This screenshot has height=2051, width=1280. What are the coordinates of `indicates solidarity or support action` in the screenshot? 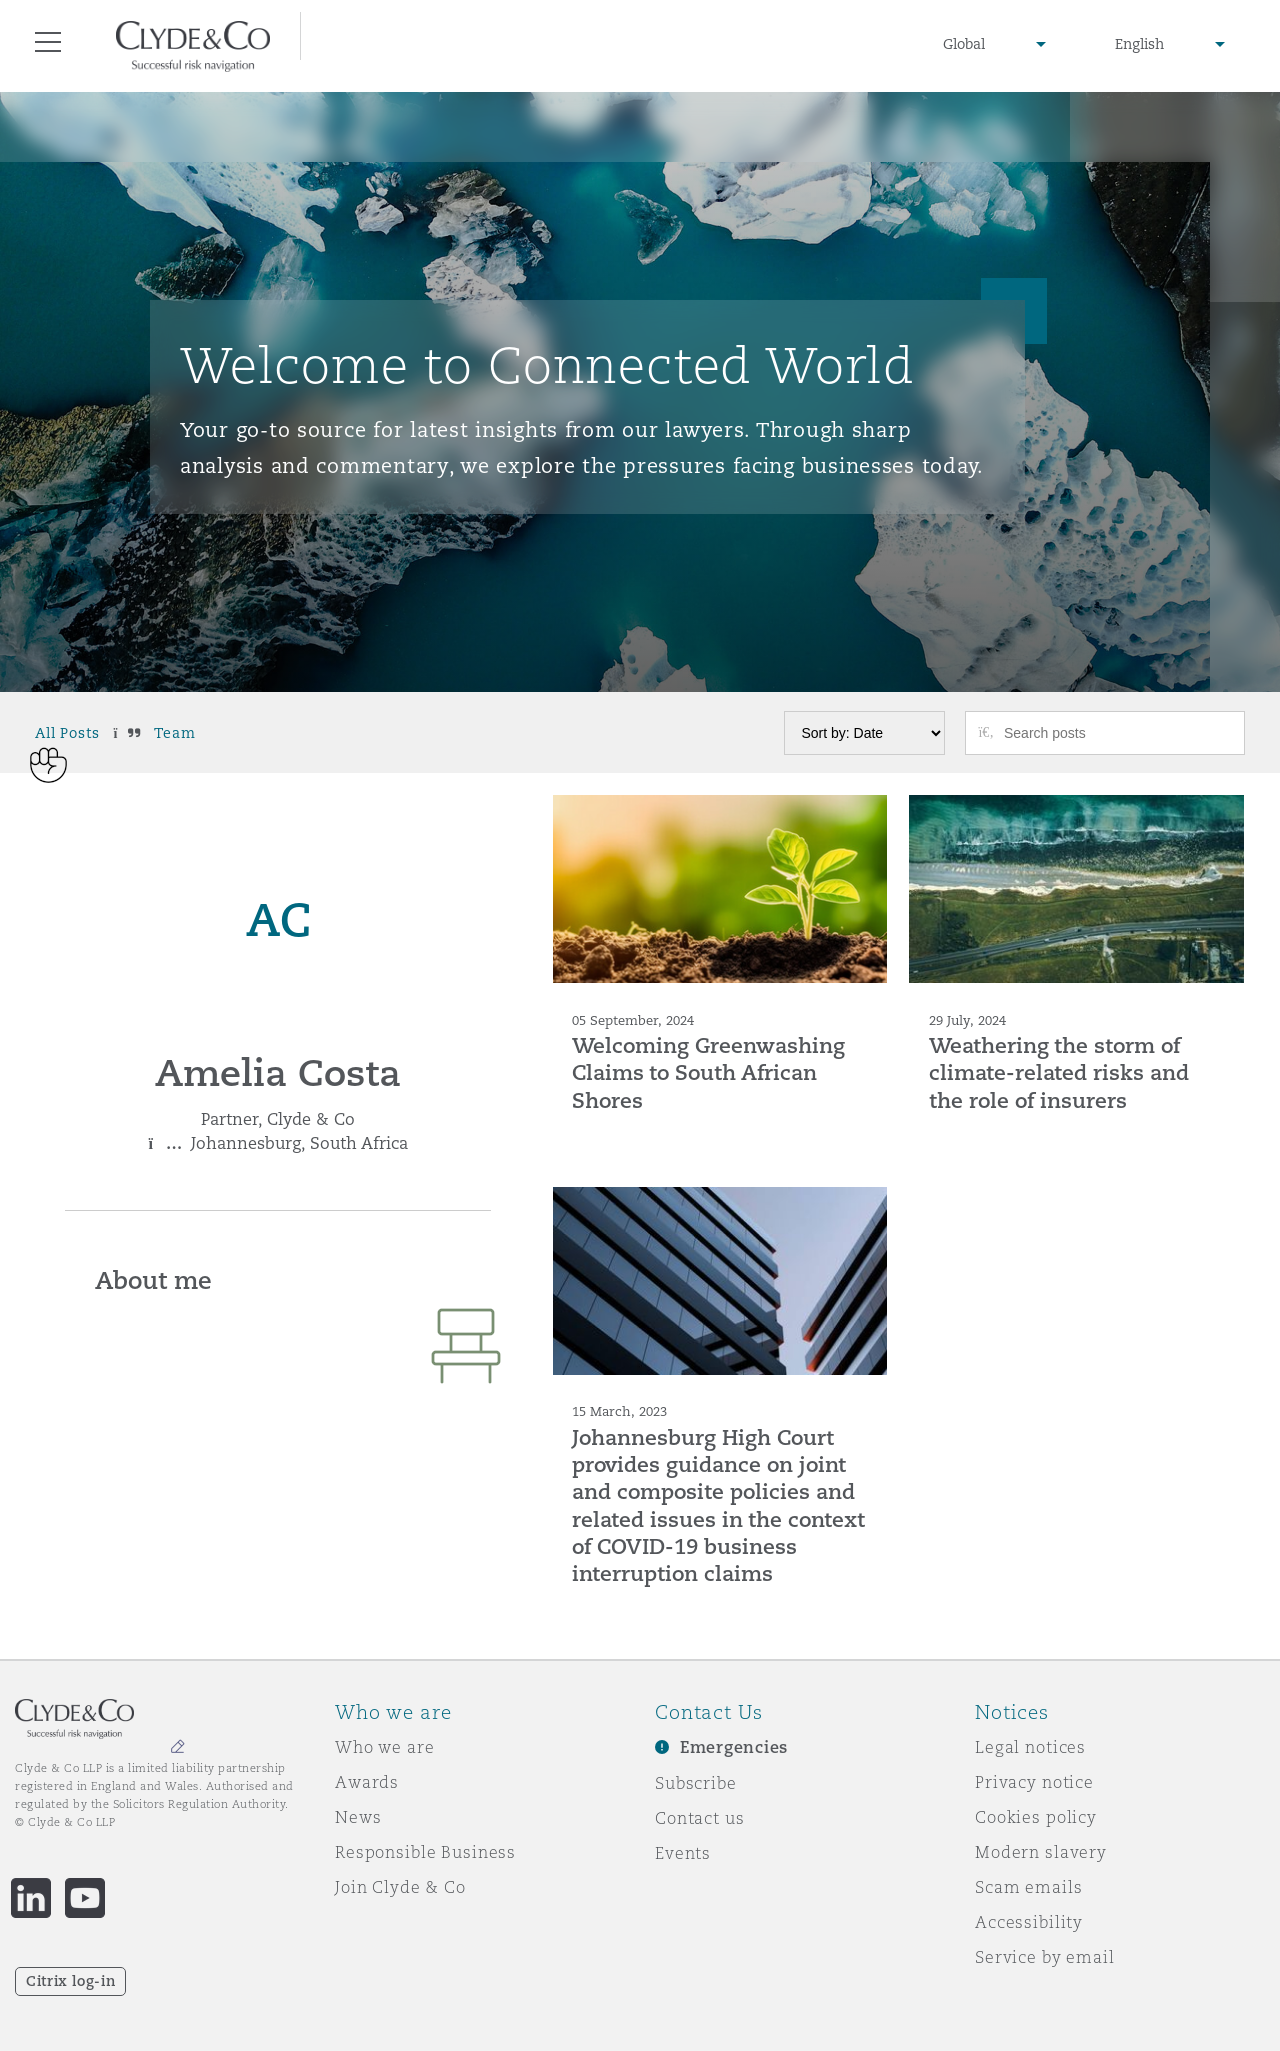 It's located at (48, 764).